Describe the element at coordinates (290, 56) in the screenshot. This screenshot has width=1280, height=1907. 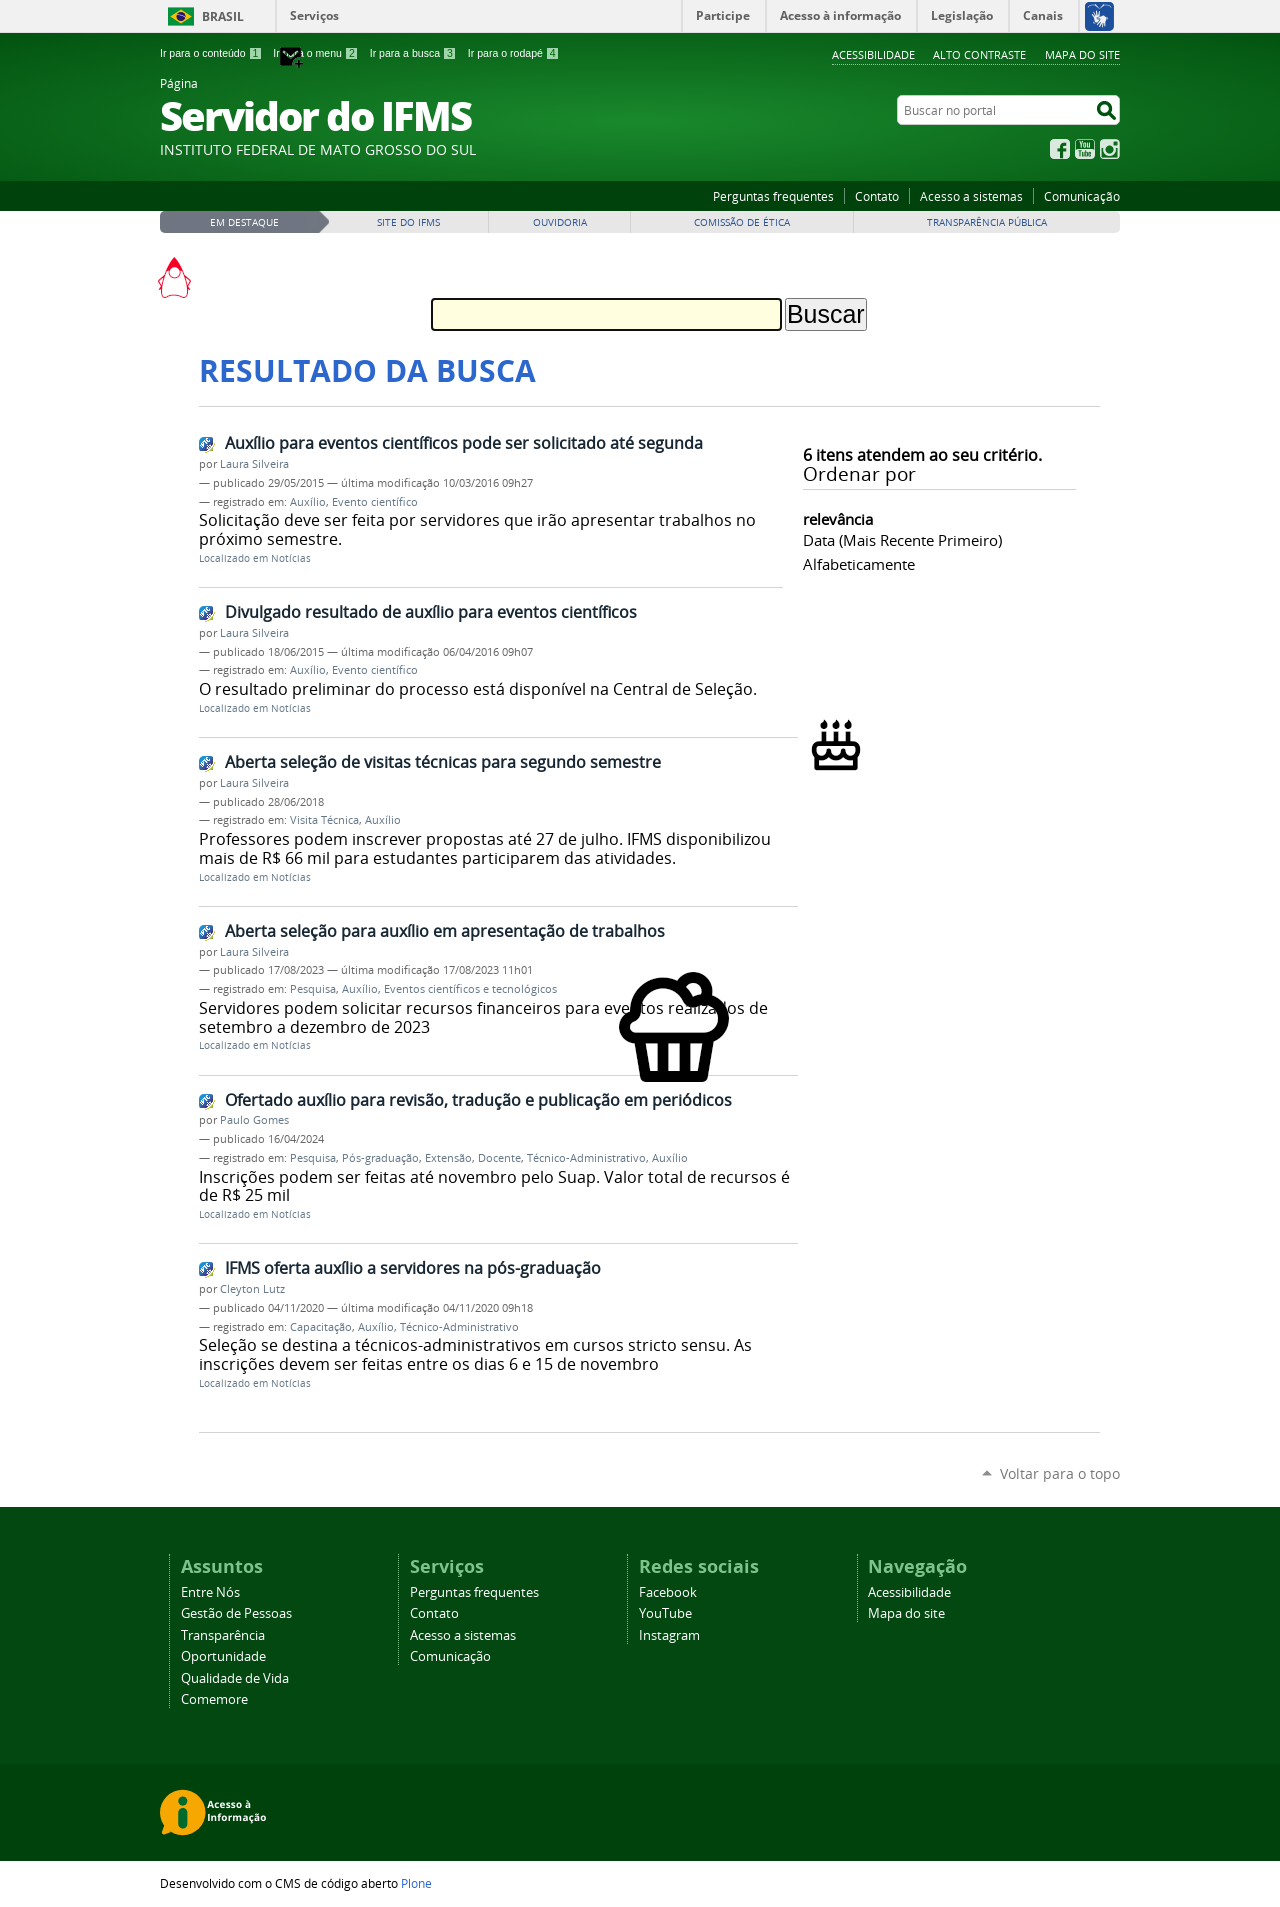
I see `compose a new email` at that location.